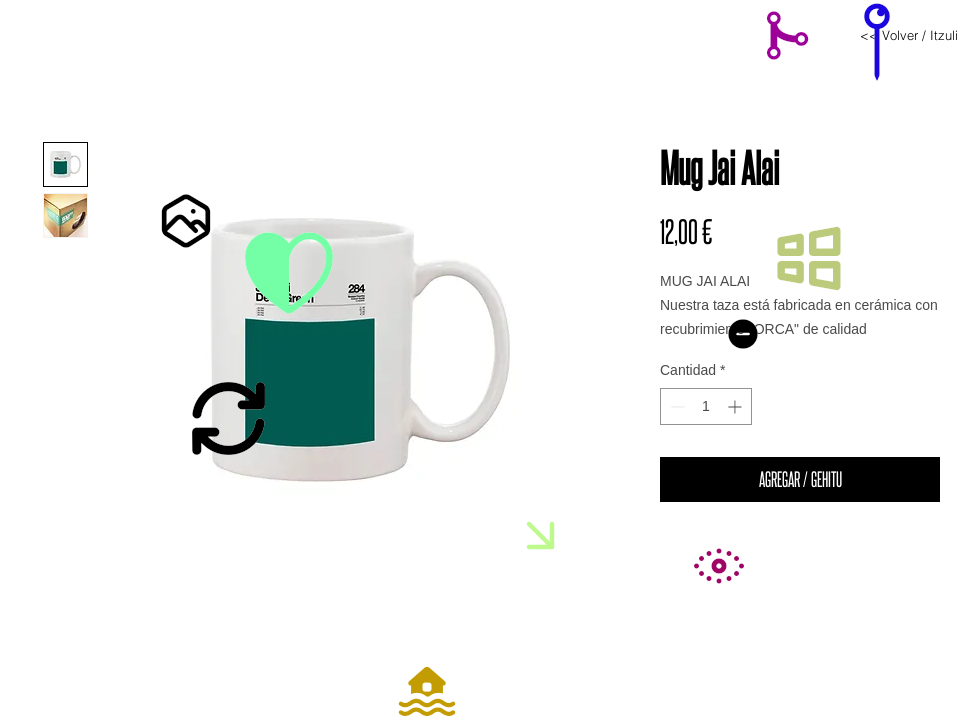 The image size is (980, 720). Describe the element at coordinates (811, 258) in the screenshot. I see `open the windows start menu` at that location.